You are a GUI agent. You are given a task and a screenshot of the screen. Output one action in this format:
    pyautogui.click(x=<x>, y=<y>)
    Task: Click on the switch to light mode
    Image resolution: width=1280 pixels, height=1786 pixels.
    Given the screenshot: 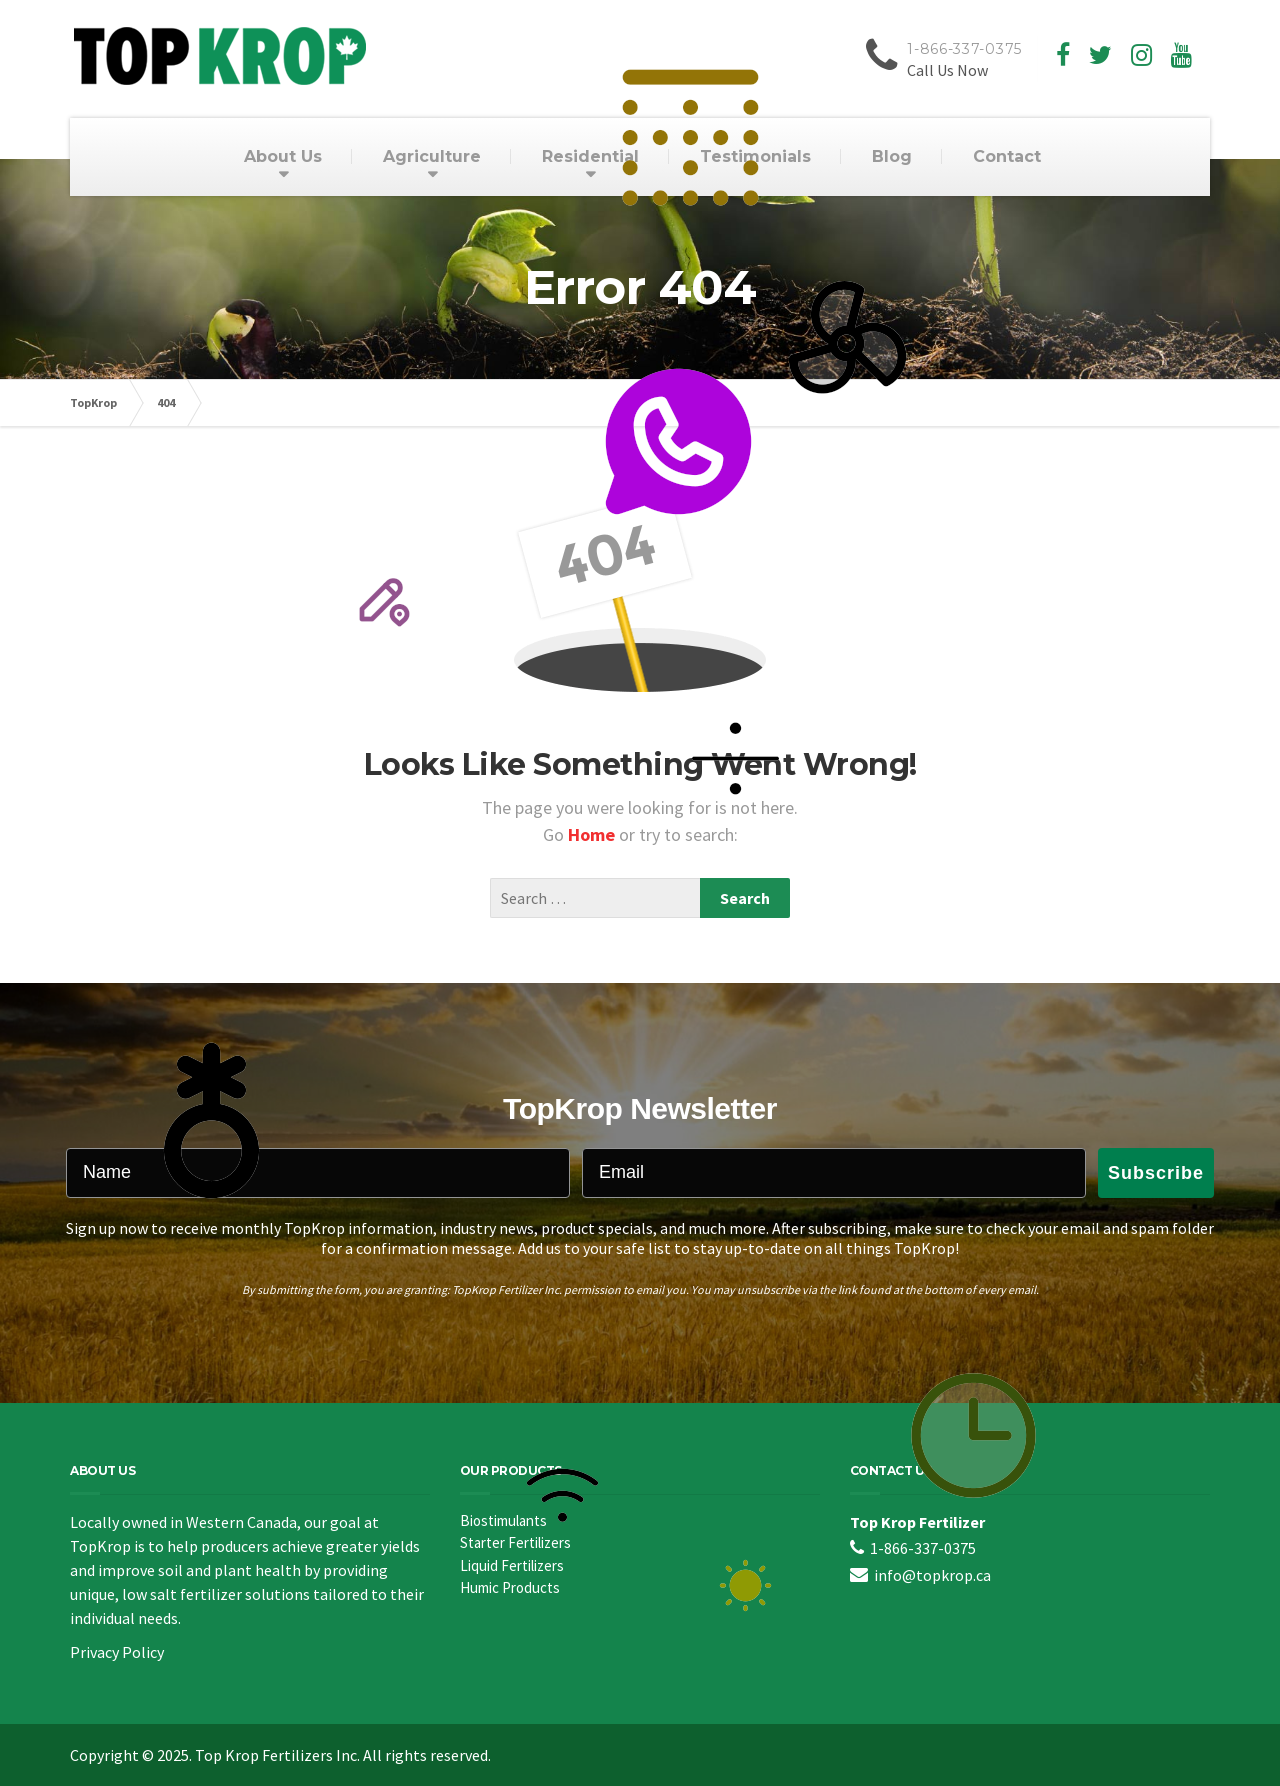 What is the action you would take?
    pyautogui.click(x=745, y=1585)
    